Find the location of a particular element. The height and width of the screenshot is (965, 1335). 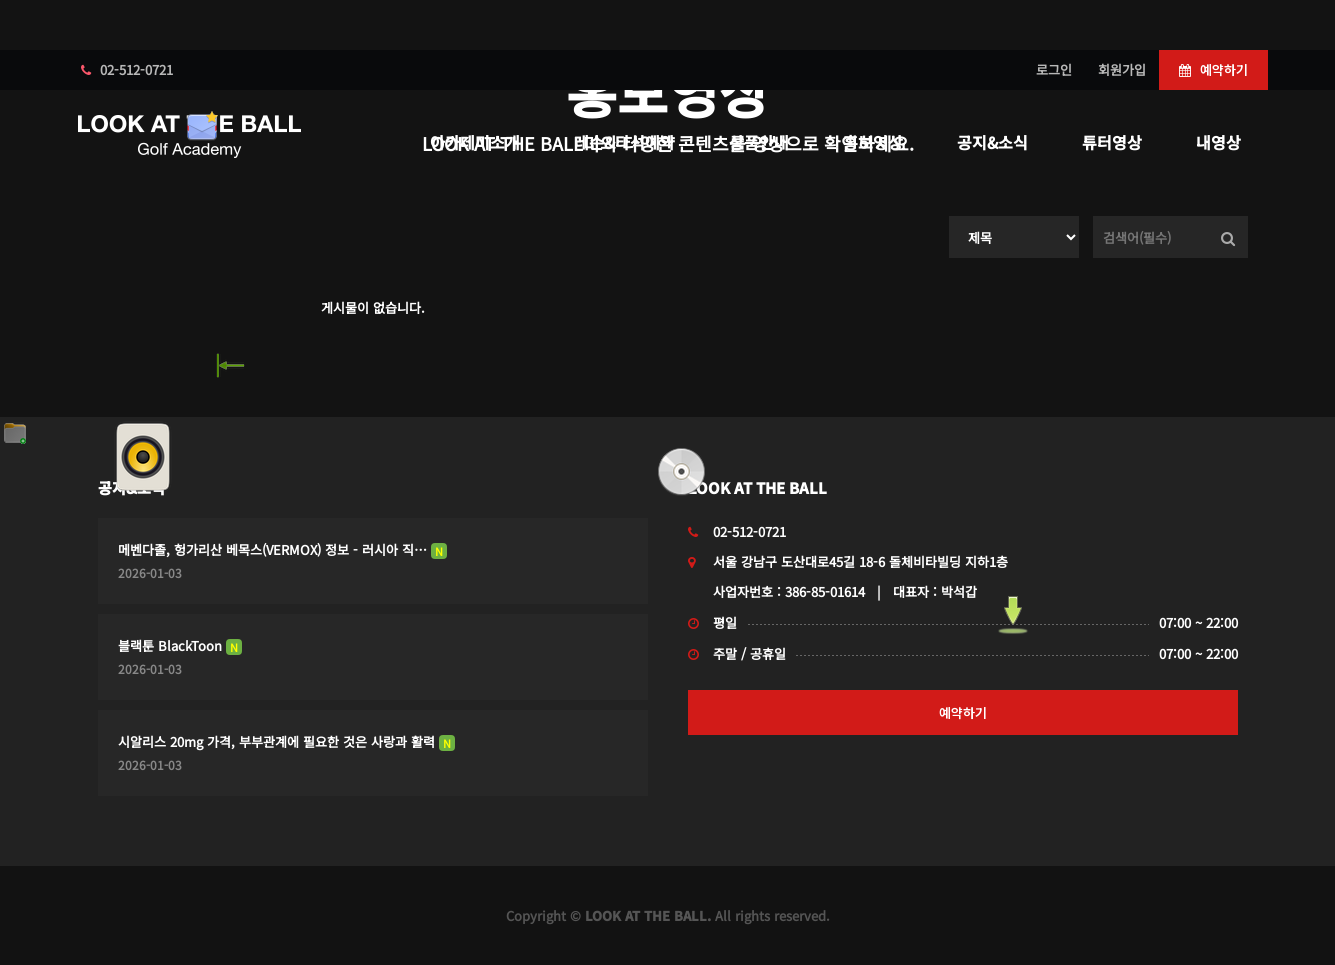

mark email as unread is located at coordinates (202, 127).